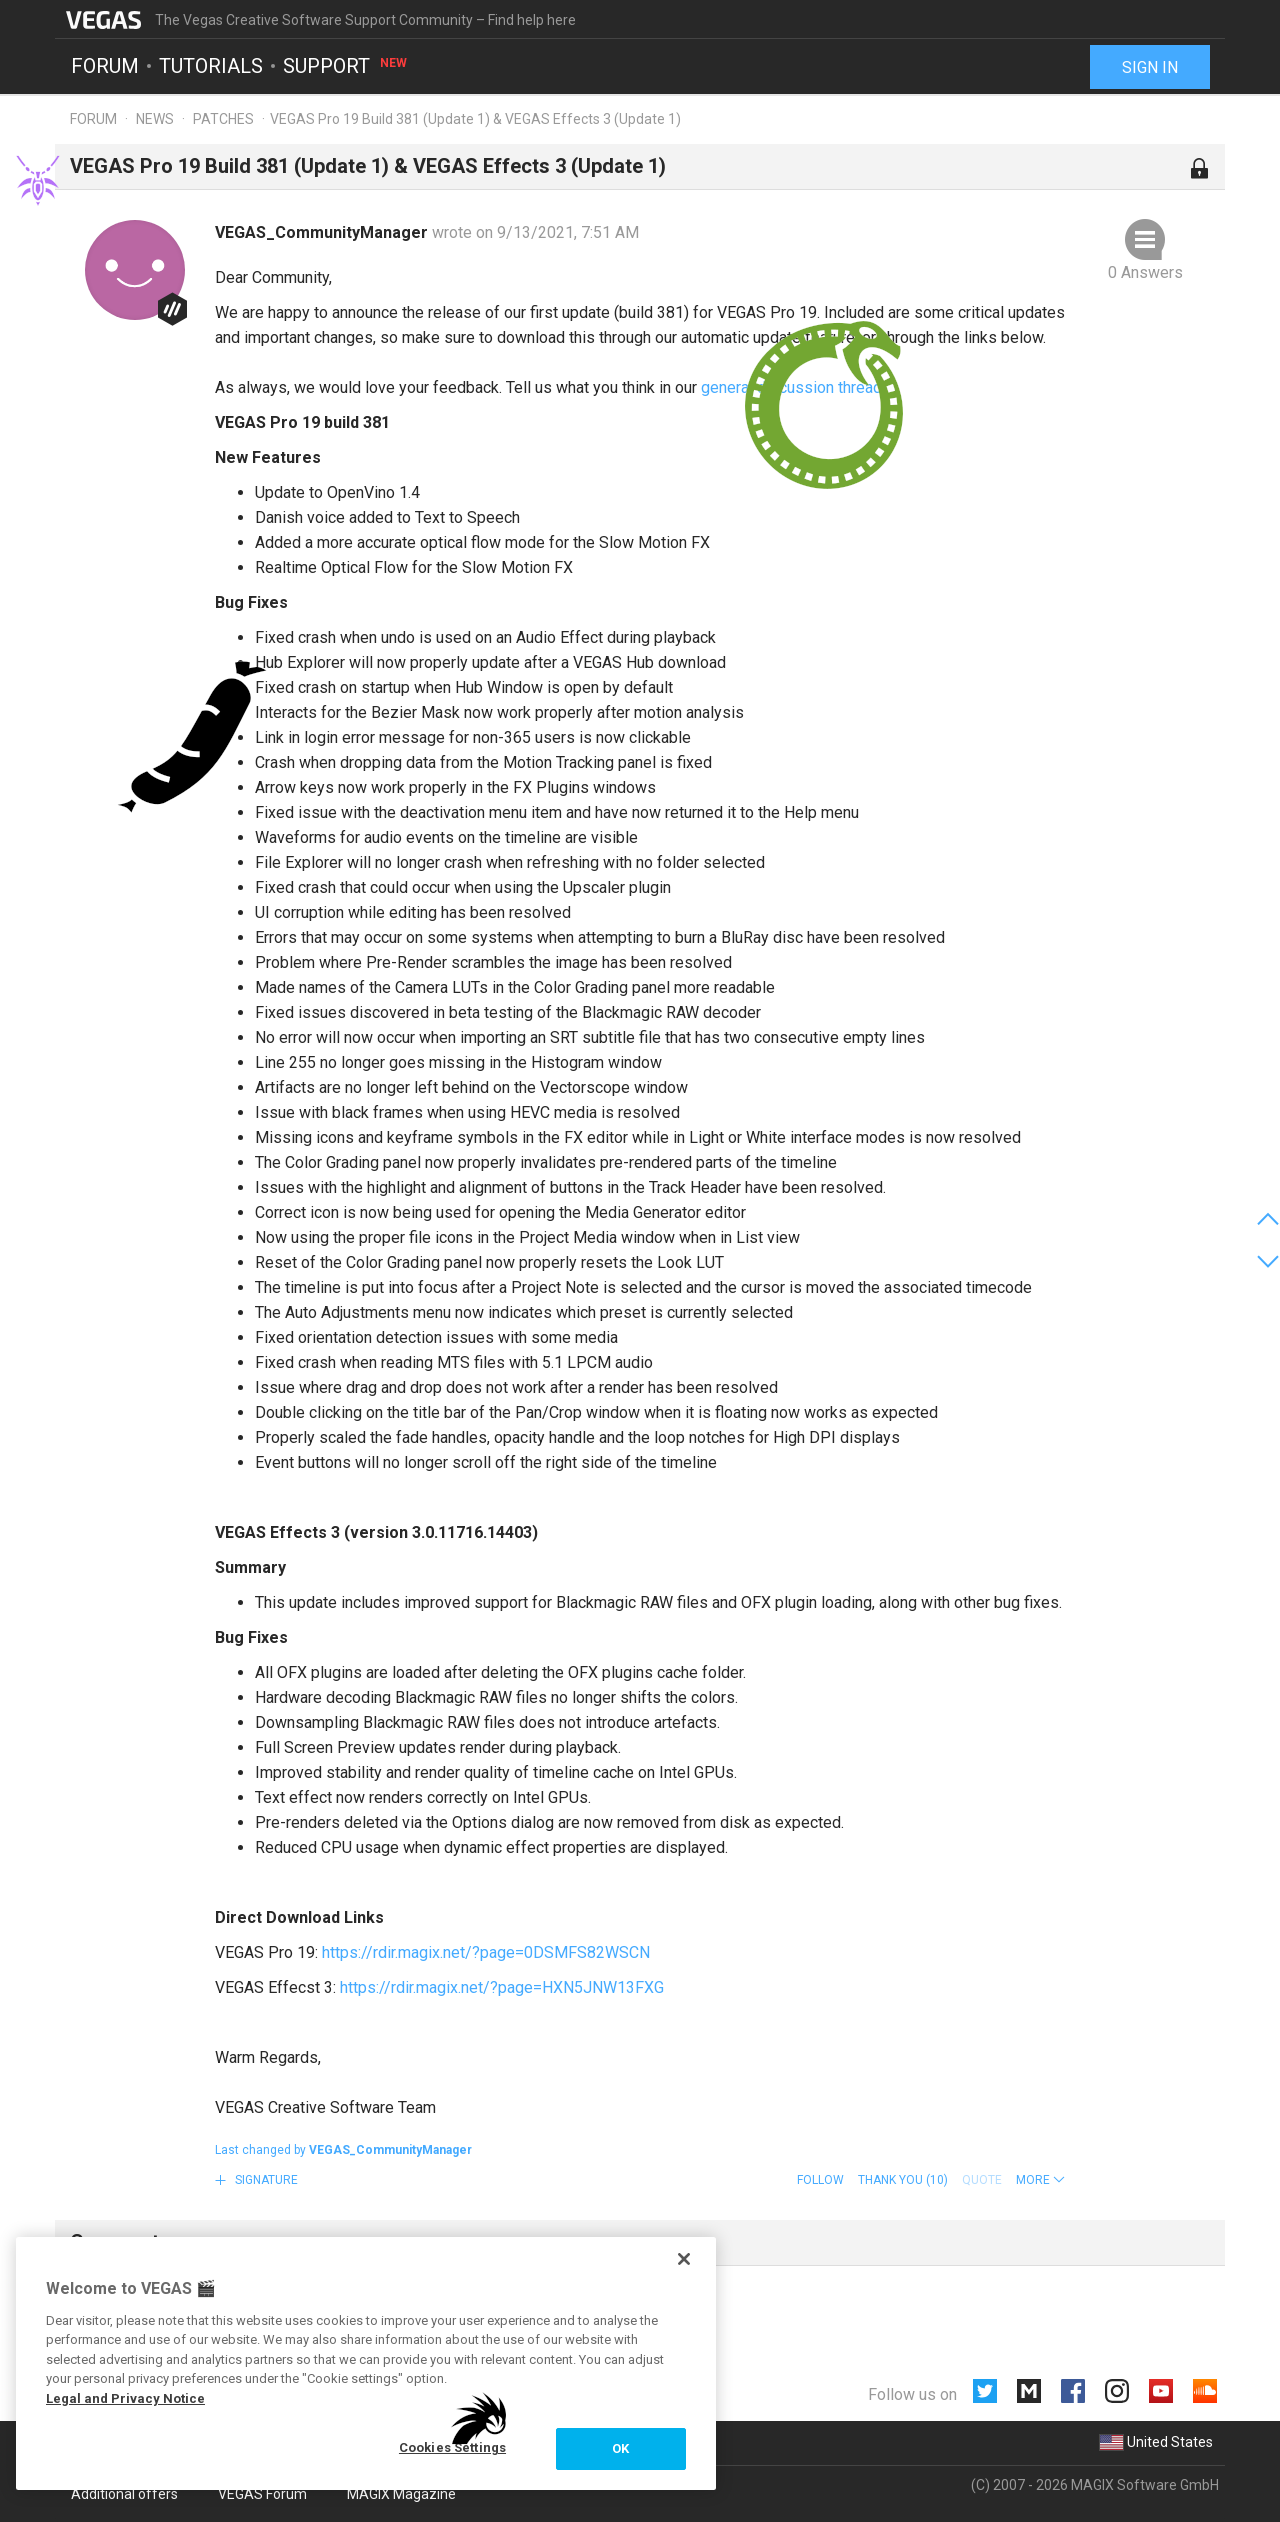  What do you see at coordinates (38, 181) in the screenshot?
I see `equip a tribal accessory or amulet` at bounding box center [38, 181].